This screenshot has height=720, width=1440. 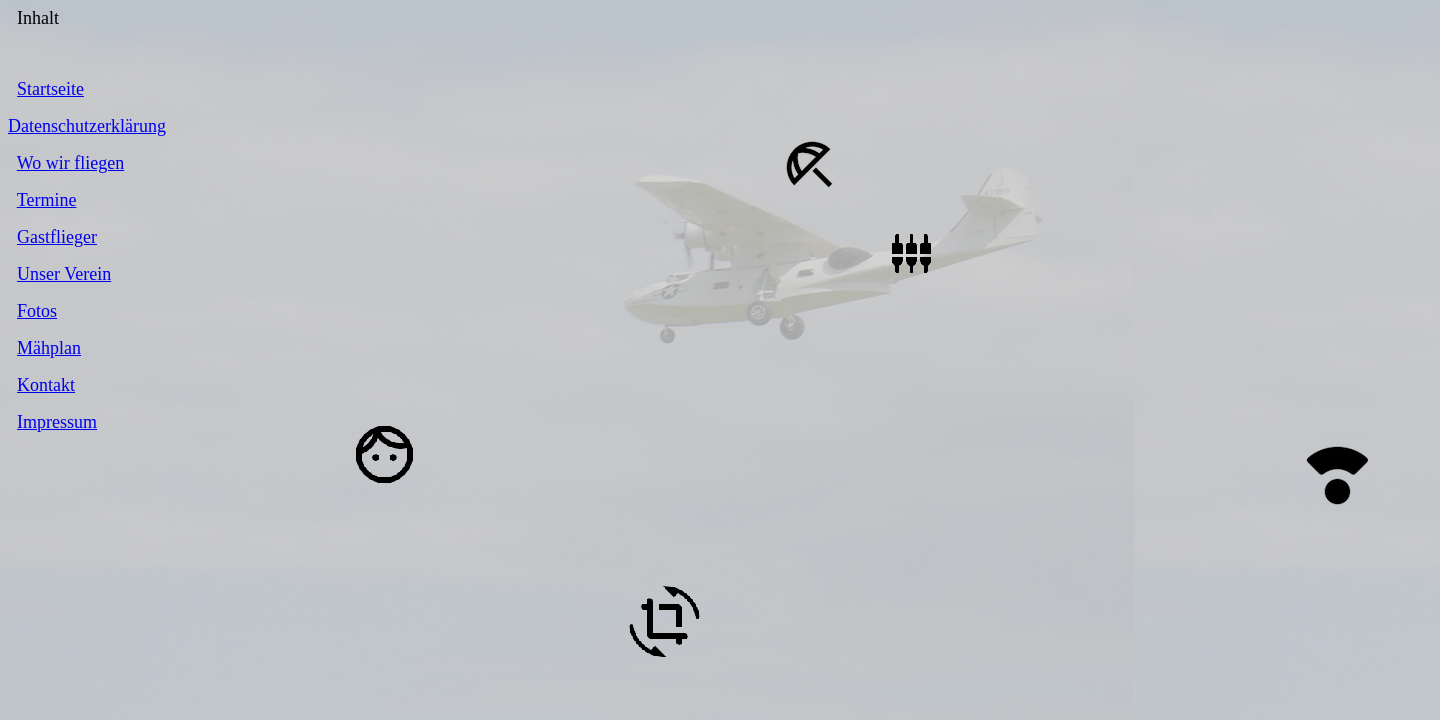 What do you see at coordinates (809, 164) in the screenshot?
I see `access beach or resort amenities` at bounding box center [809, 164].